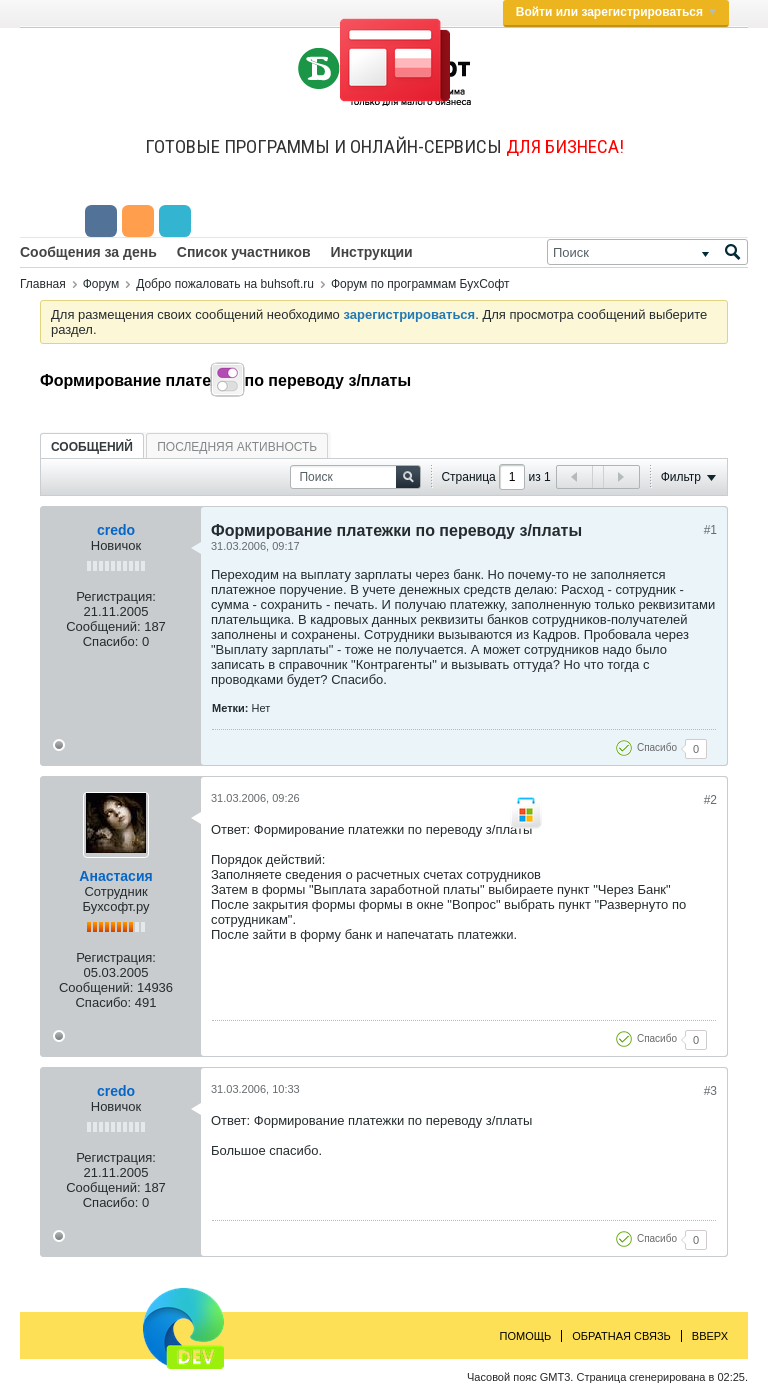  Describe the element at coordinates (227, 379) in the screenshot. I see `open desktop preferences or settings` at that location.